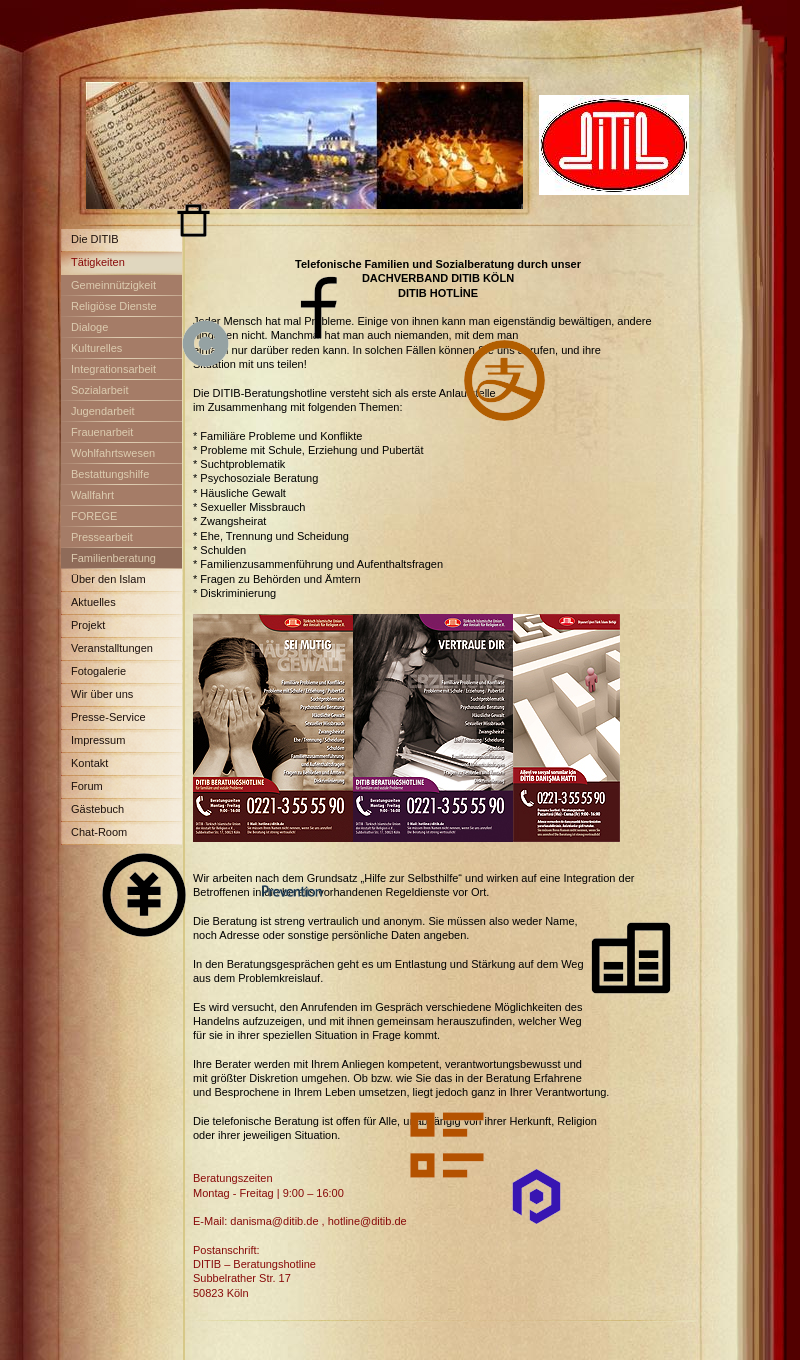 This screenshot has width=800, height=1360. I want to click on prevention magazine brand logo, so click(292, 891).